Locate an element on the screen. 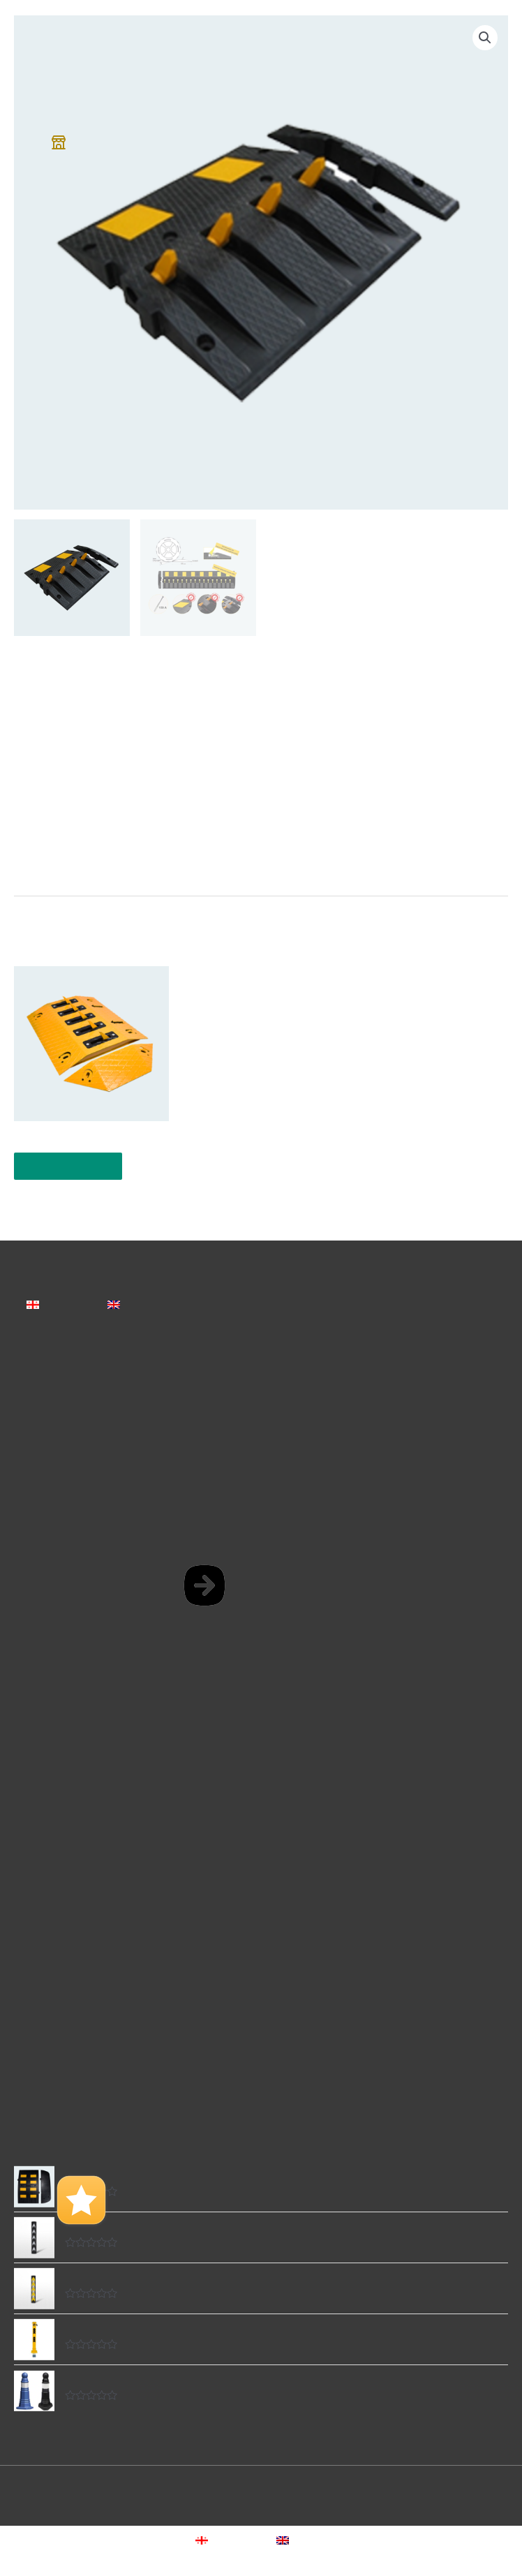  view featured applications is located at coordinates (81, 2200).